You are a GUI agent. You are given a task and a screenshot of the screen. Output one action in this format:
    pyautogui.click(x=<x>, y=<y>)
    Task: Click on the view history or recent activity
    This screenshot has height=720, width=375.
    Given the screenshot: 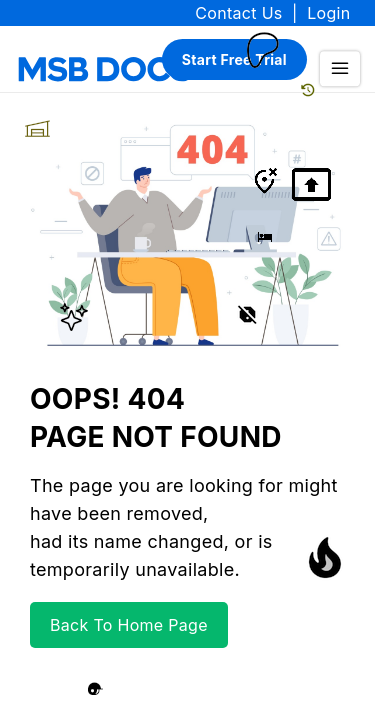 What is the action you would take?
    pyautogui.click(x=308, y=90)
    